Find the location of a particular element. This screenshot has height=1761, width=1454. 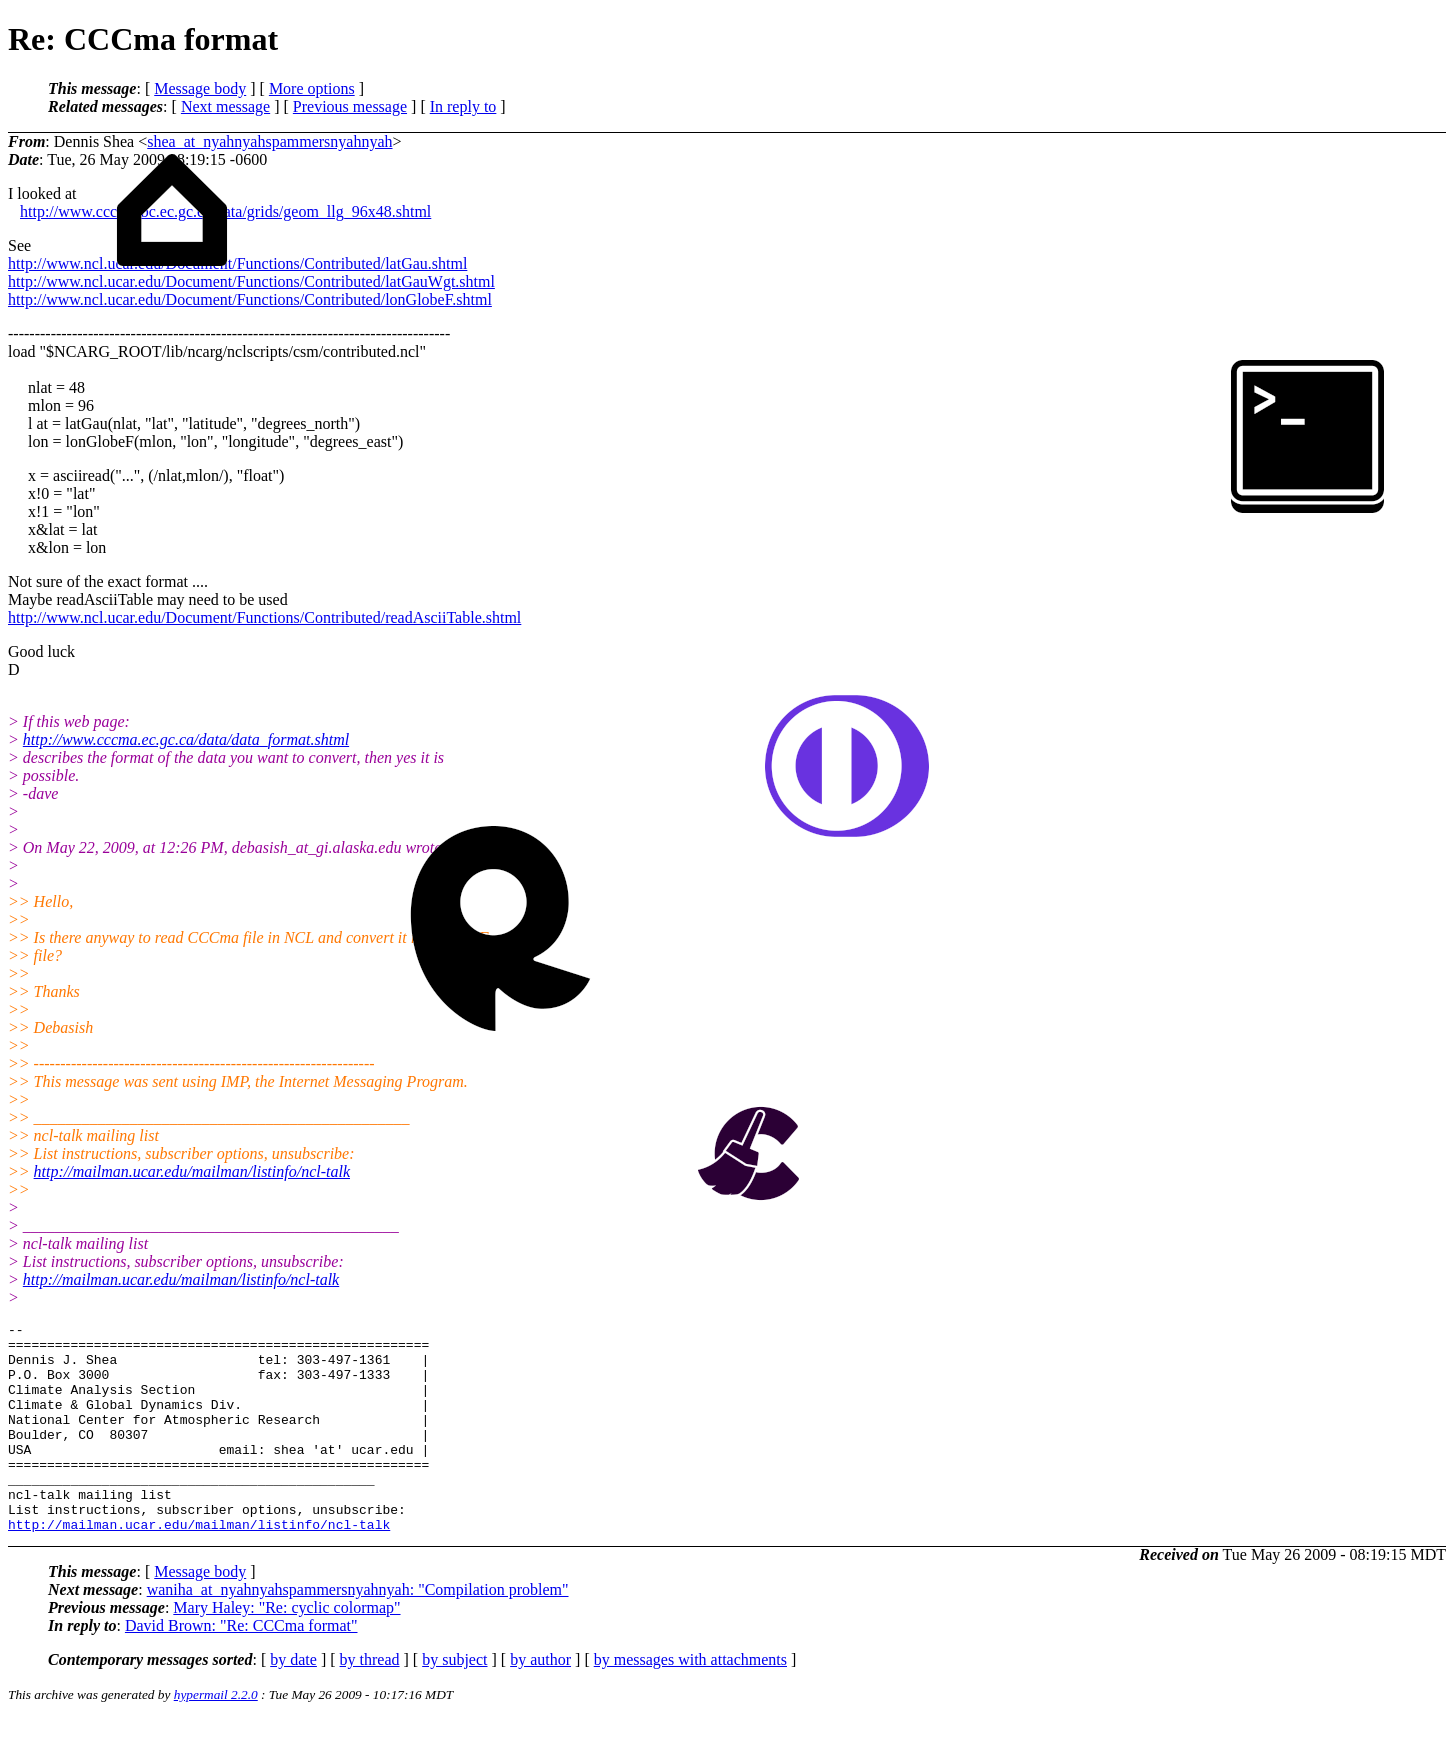

open CCleaner application is located at coordinates (748, 1153).